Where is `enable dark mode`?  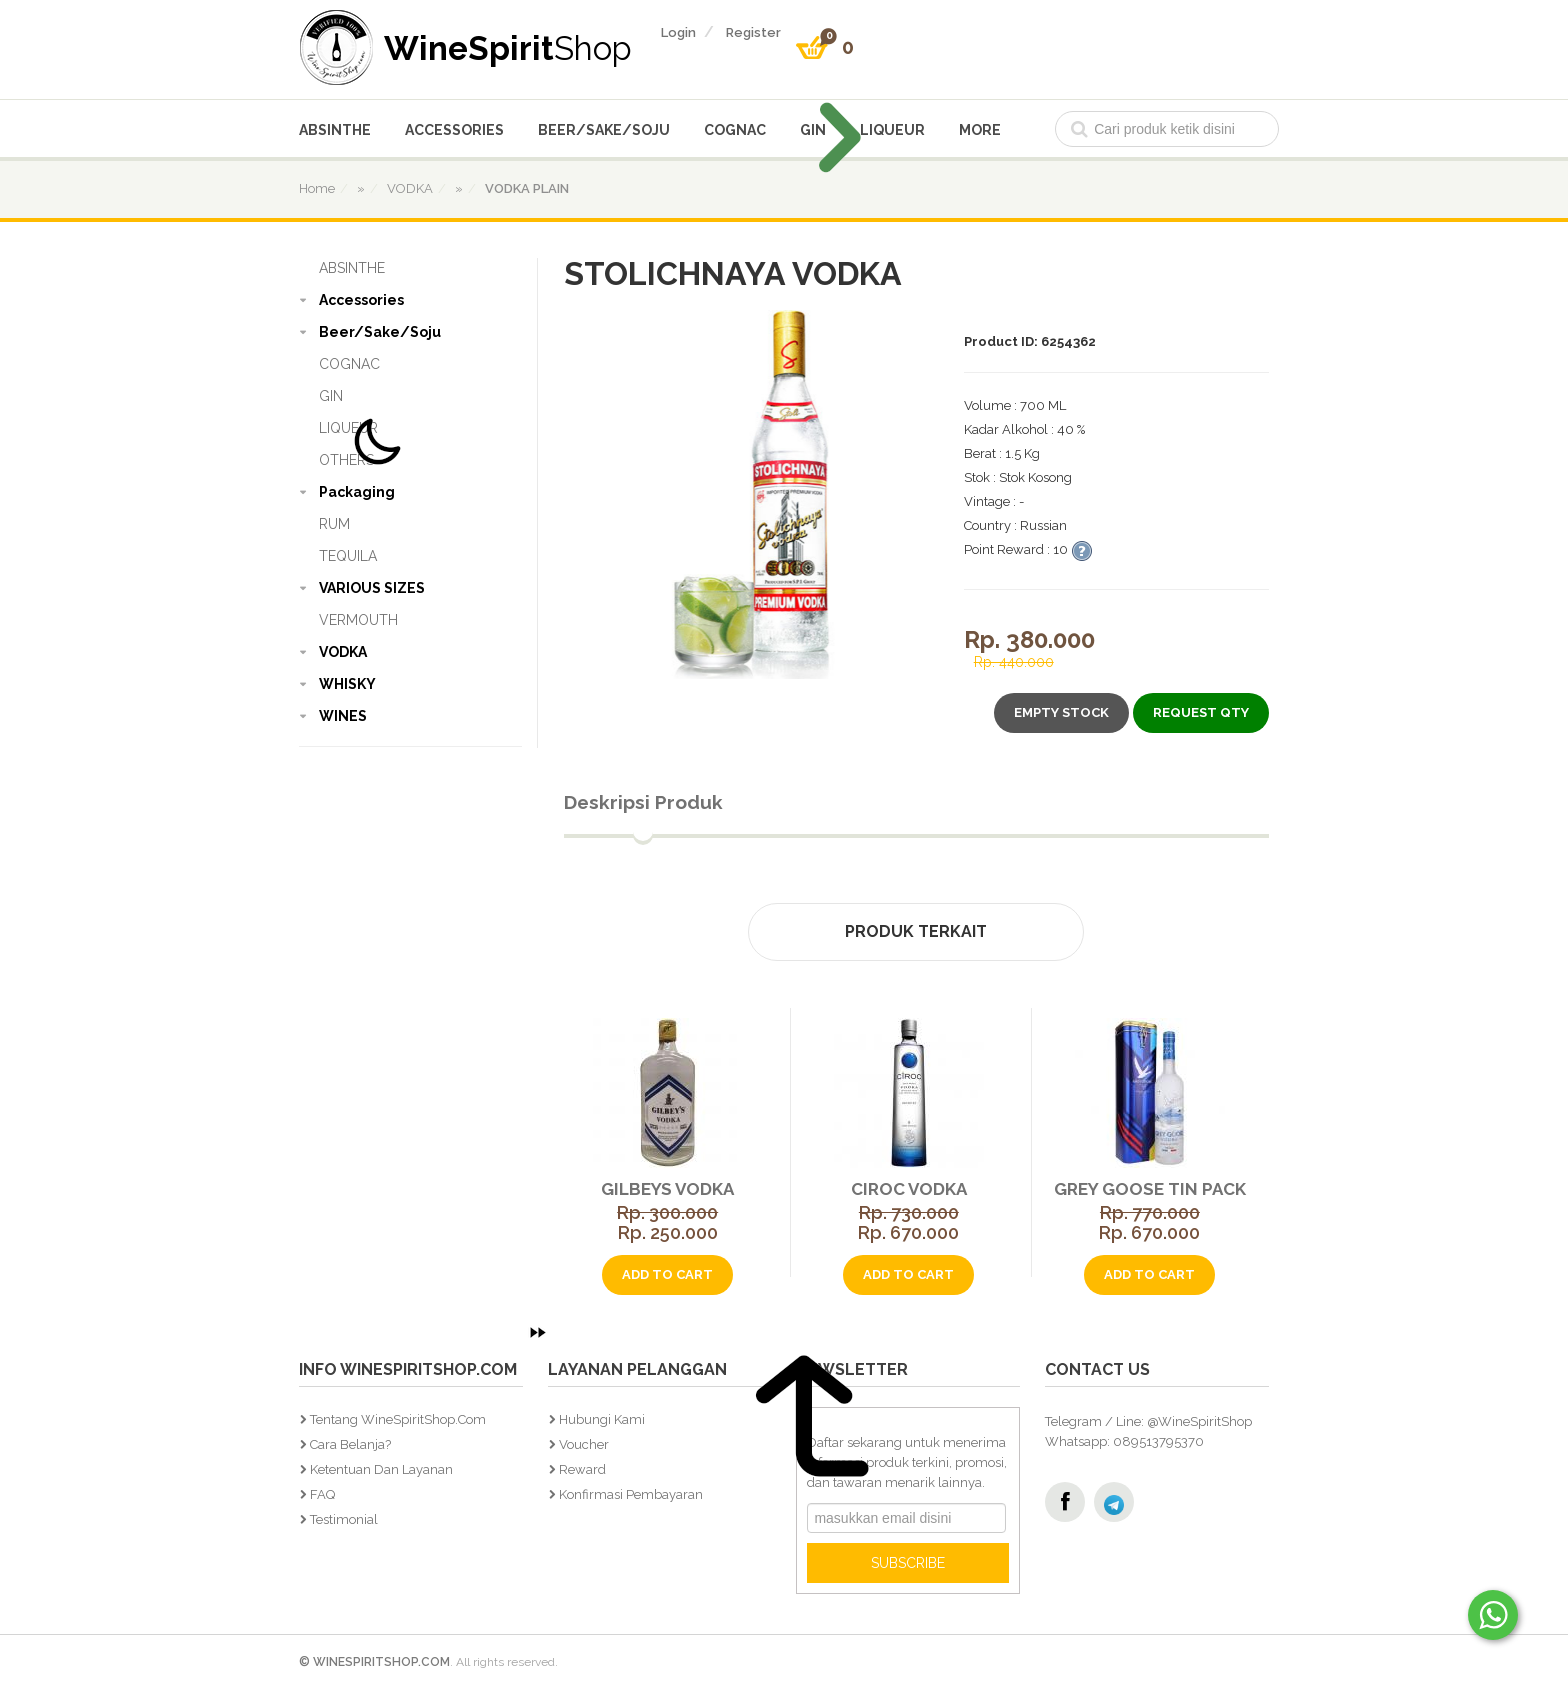 enable dark mode is located at coordinates (377, 441).